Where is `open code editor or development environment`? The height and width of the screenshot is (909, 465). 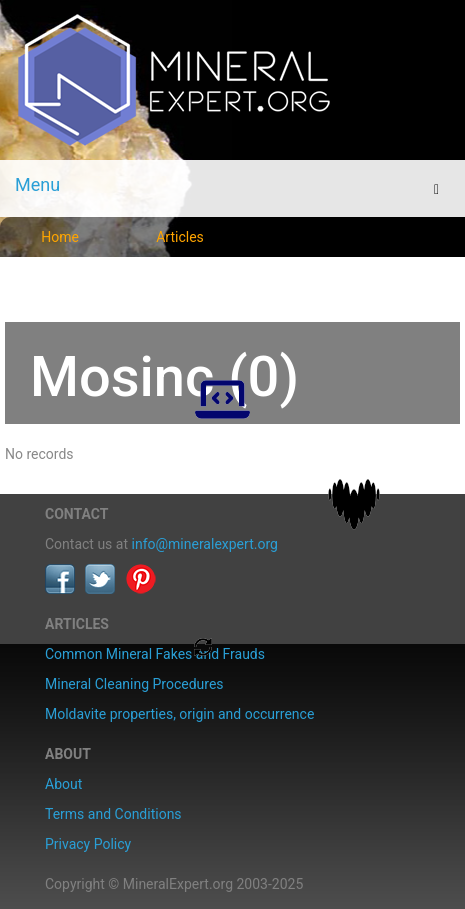 open code editor or development environment is located at coordinates (222, 399).